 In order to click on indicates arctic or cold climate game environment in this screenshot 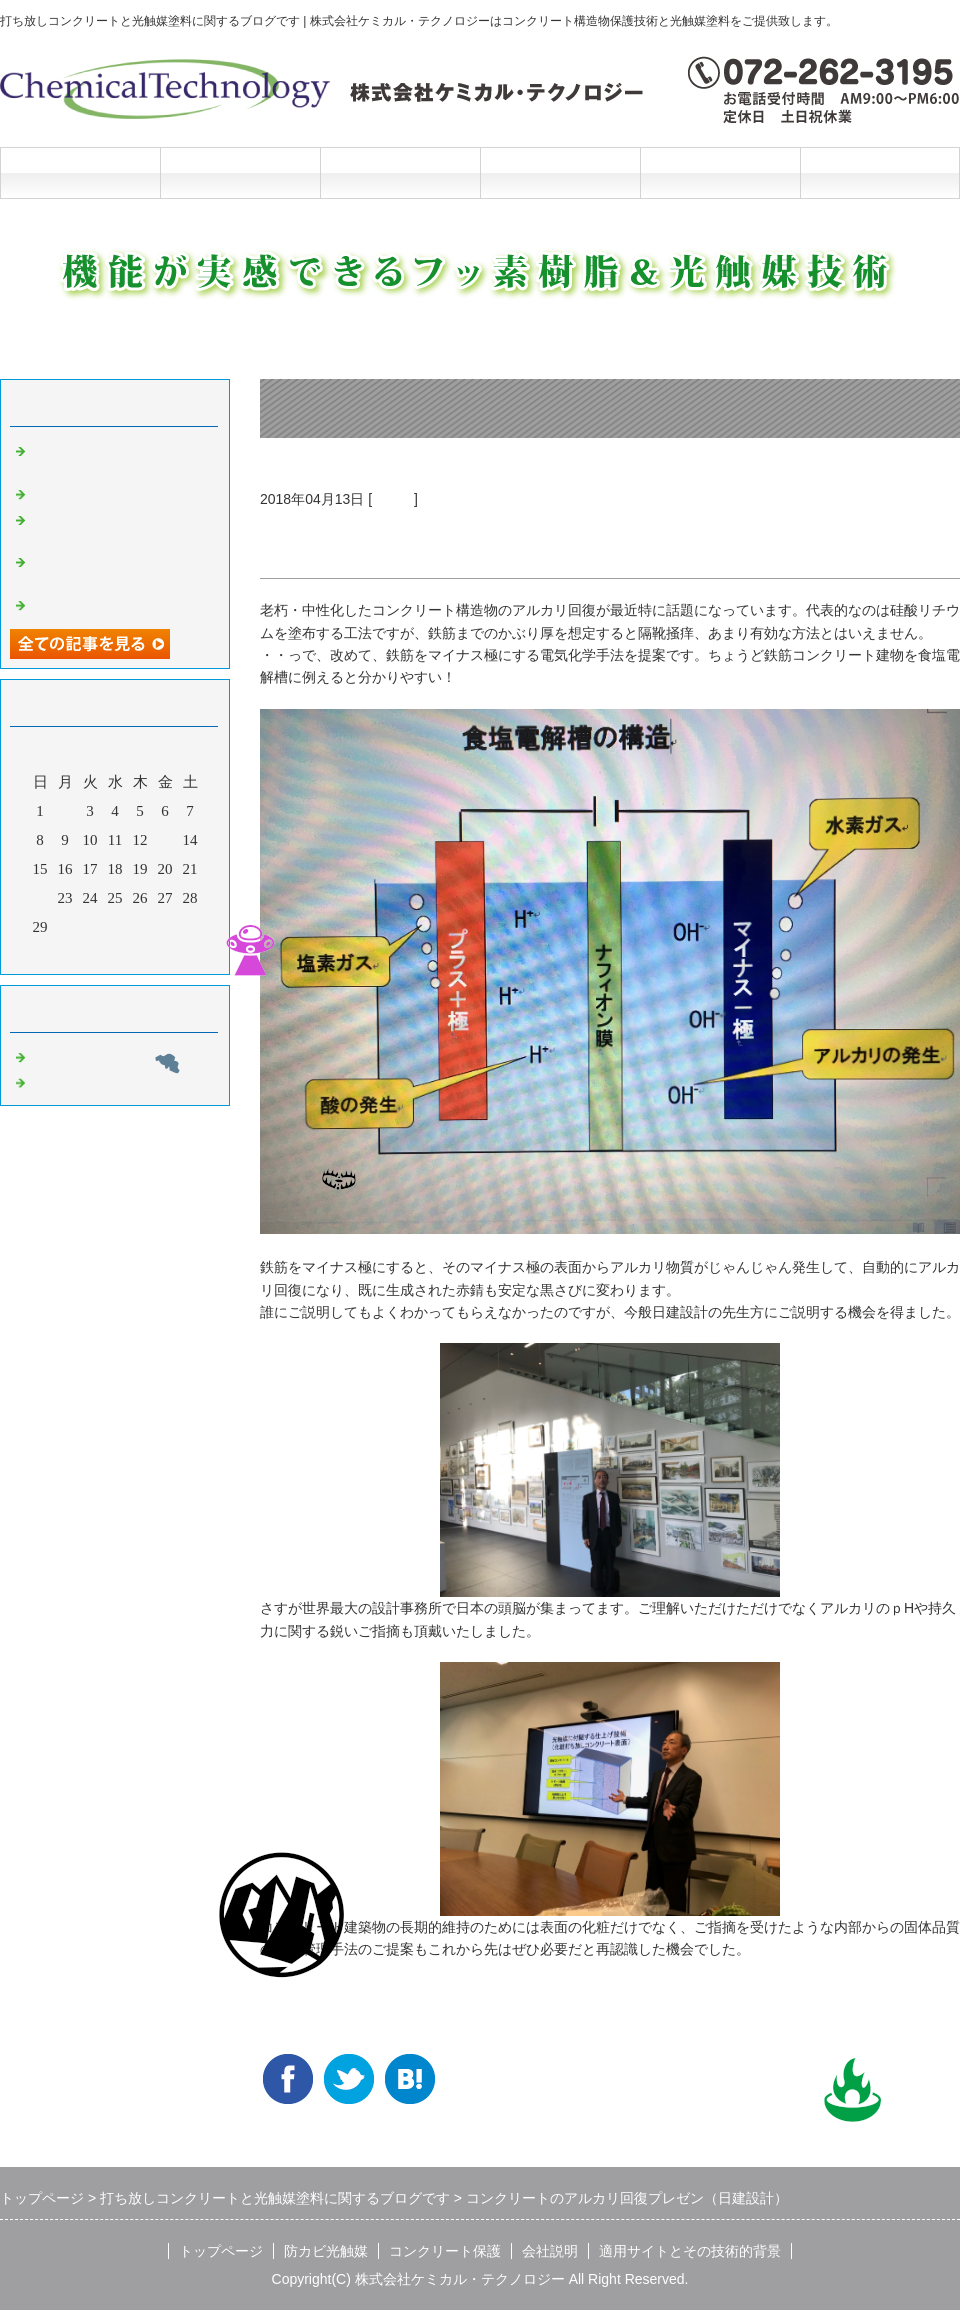, I will do `click(281, 1914)`.